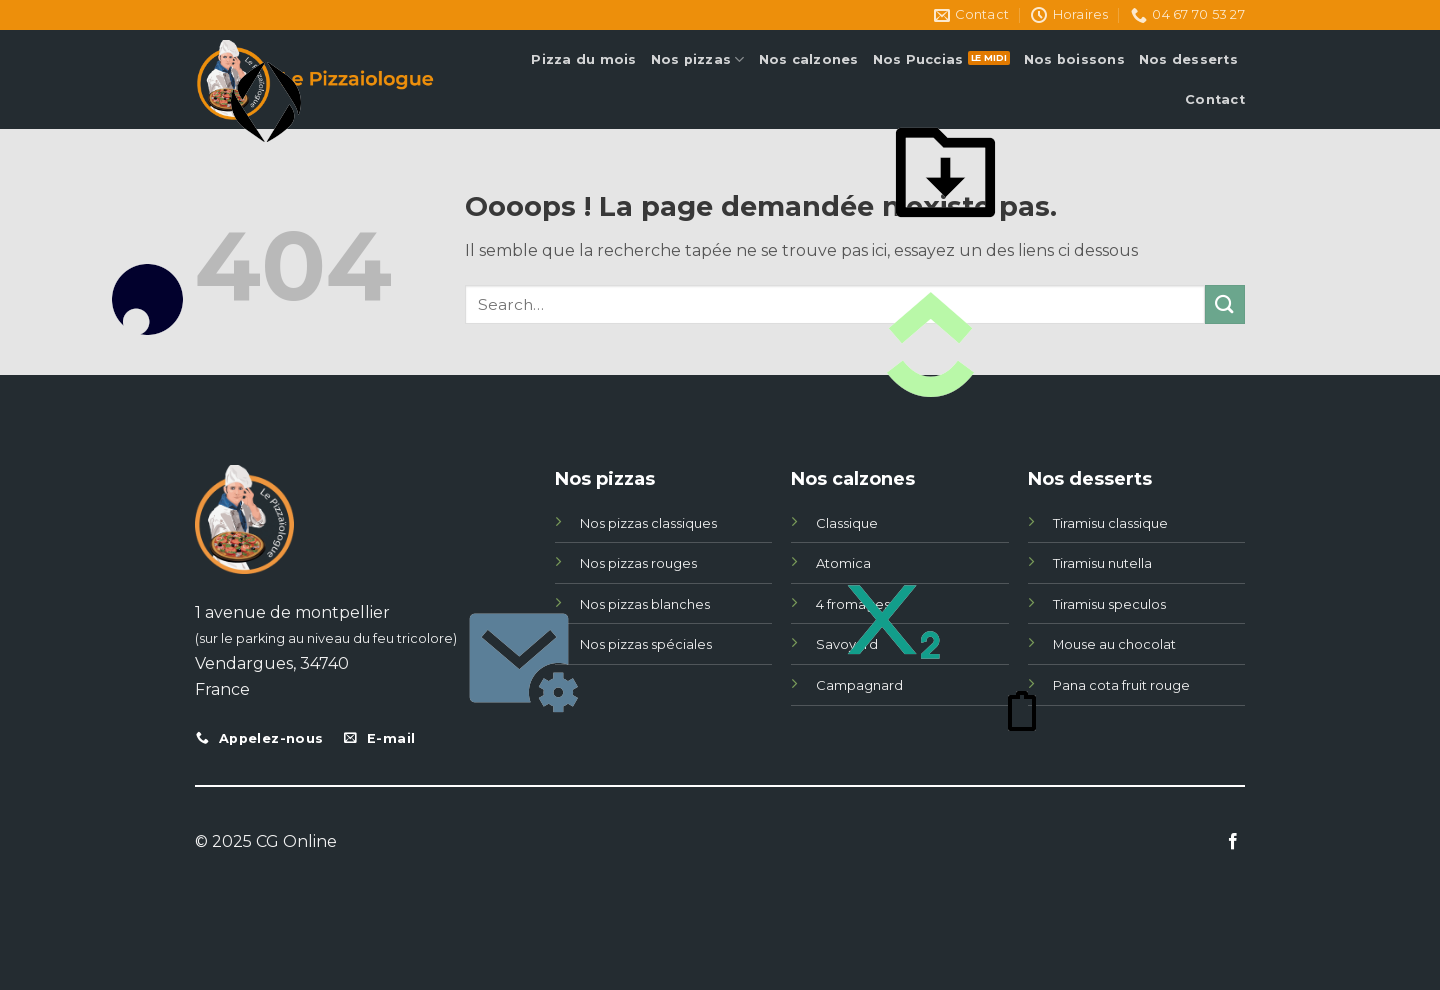 The height and width of the screenshot is (990, 1440). Describe the element at coordinates (889, 622) in the screenshot. I see `format text as subscript` at that location.